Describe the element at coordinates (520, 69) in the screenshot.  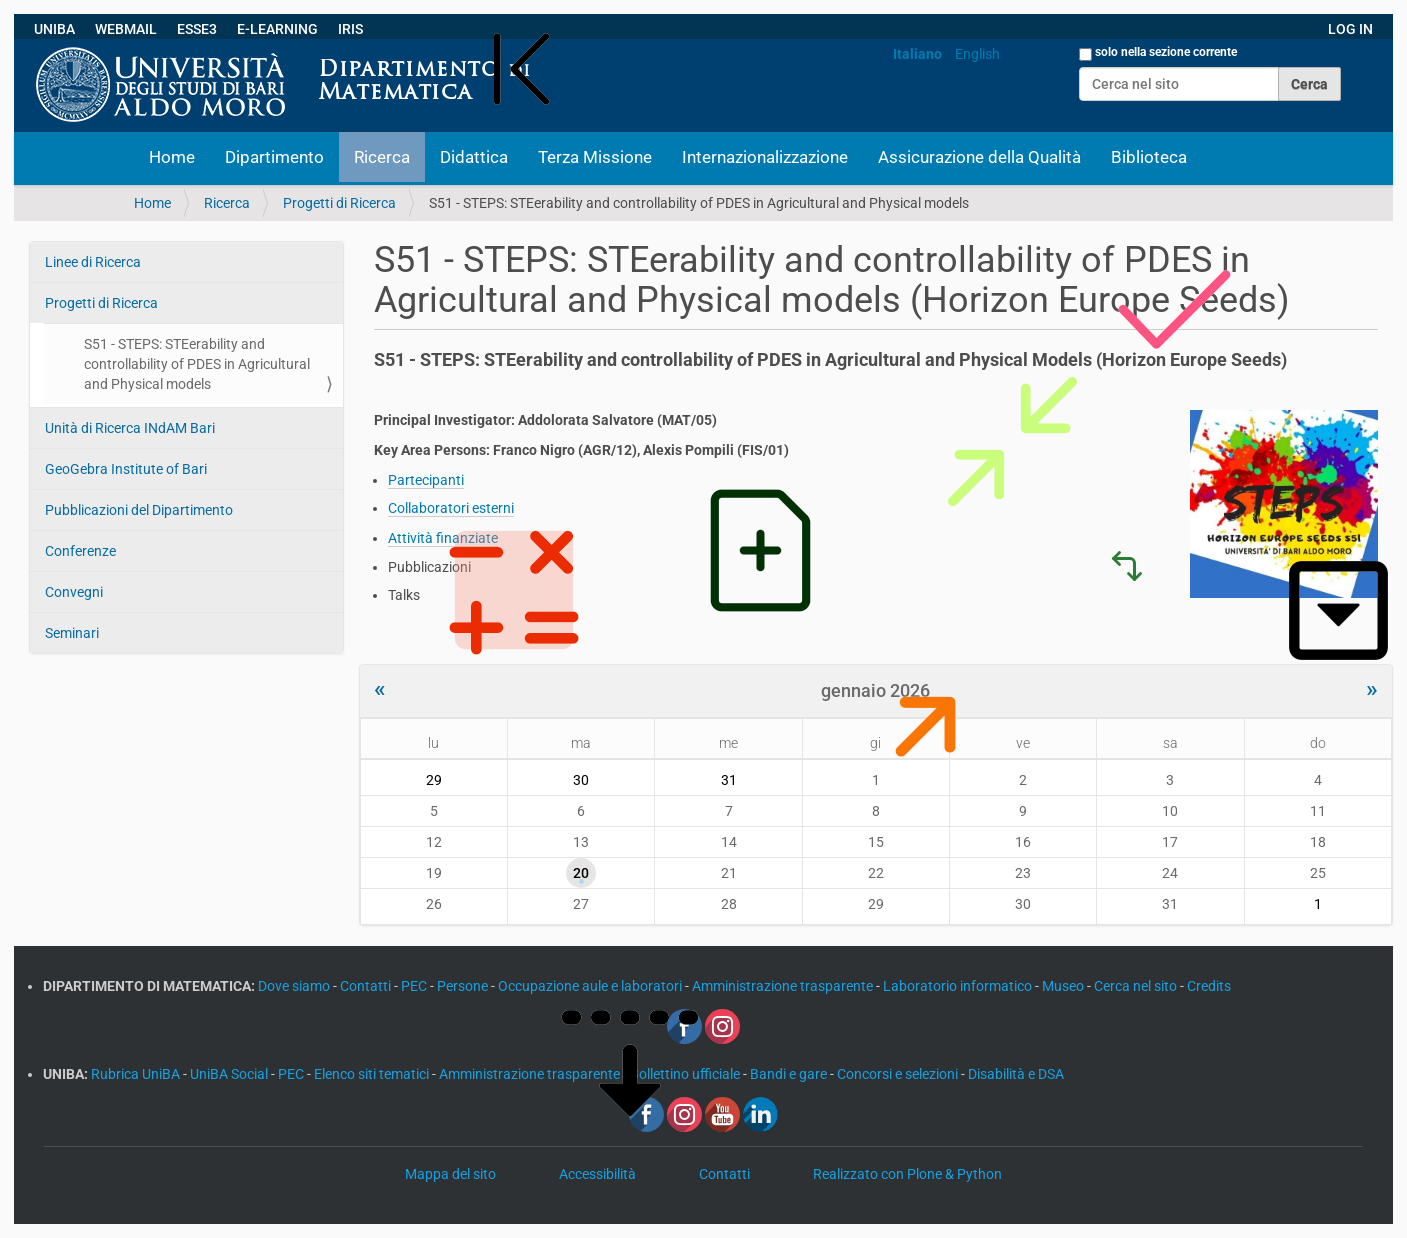
I see `go to the beginning or first item` at that location.